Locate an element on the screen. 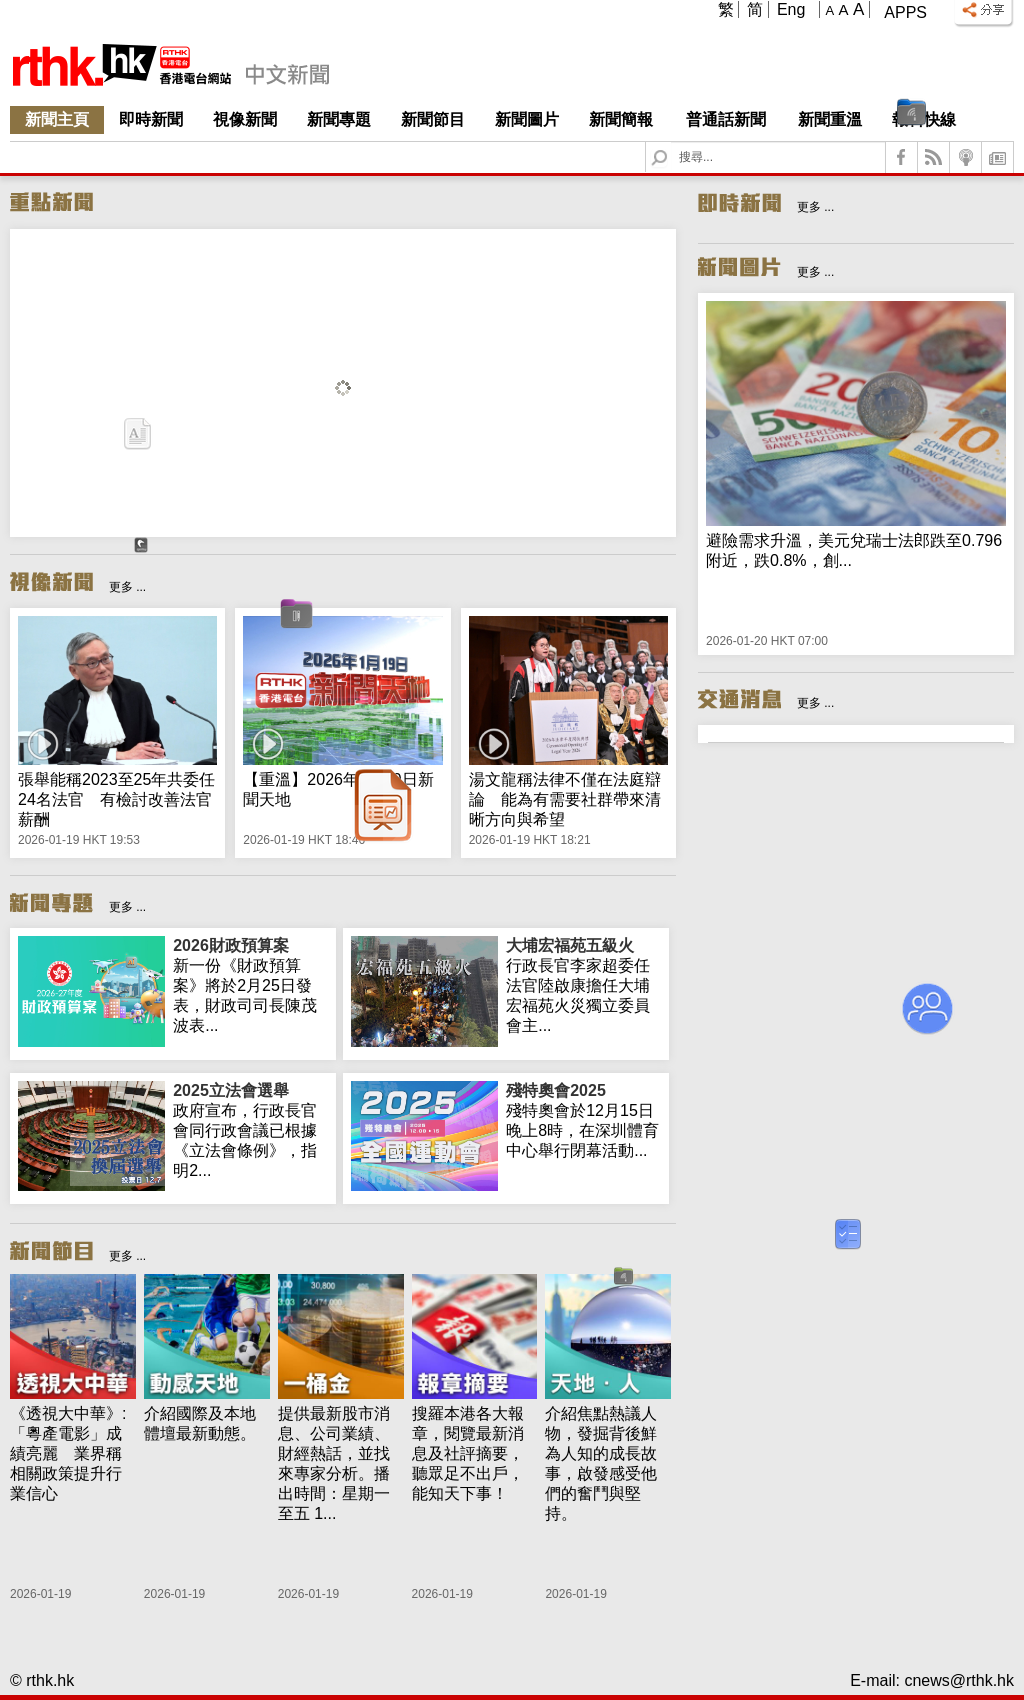 The width and height of the screenshot is (1024, 1700). switch between user accounts is located at coordinates (927, 1008).